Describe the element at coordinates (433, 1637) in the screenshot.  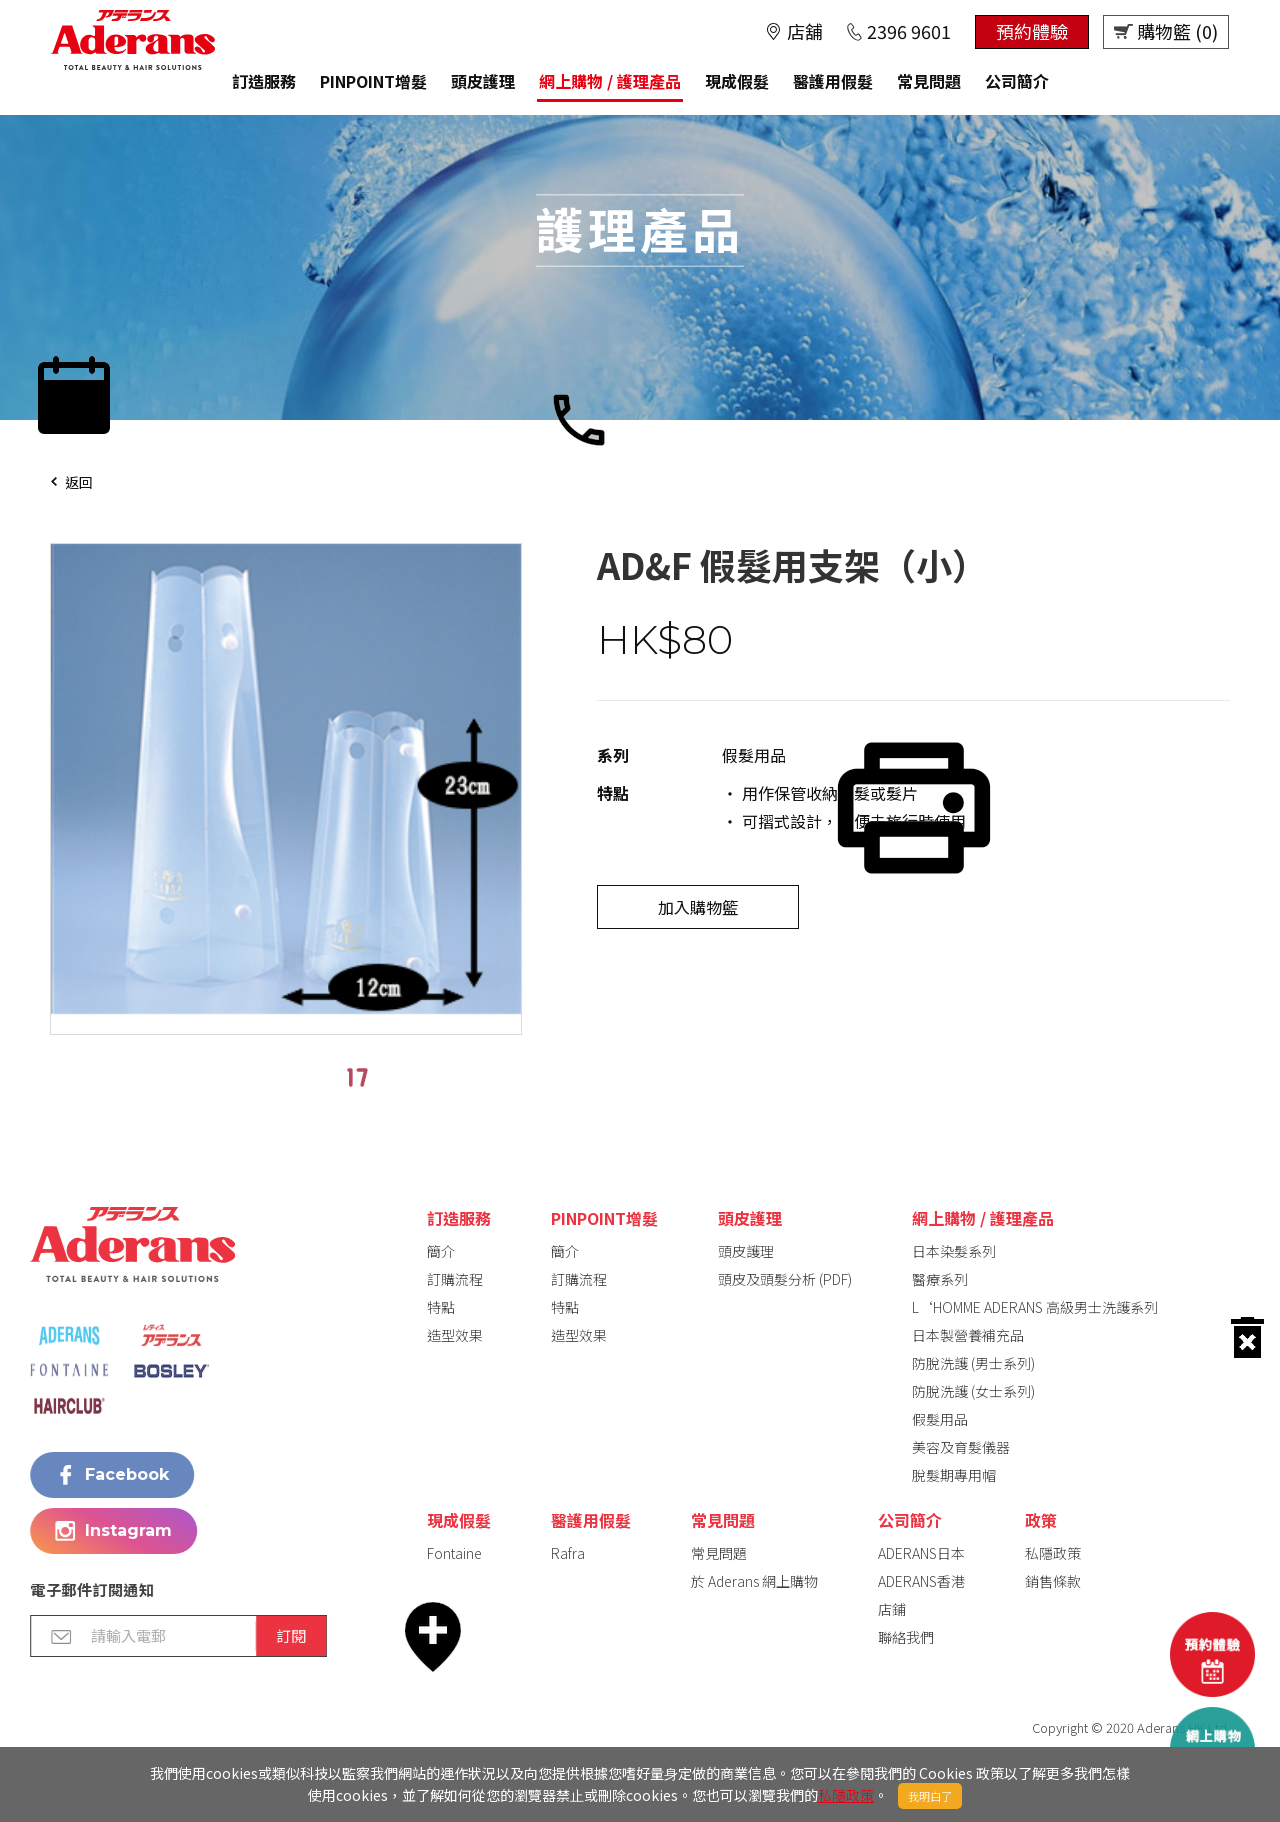
I see `add a new location pin` at that location.